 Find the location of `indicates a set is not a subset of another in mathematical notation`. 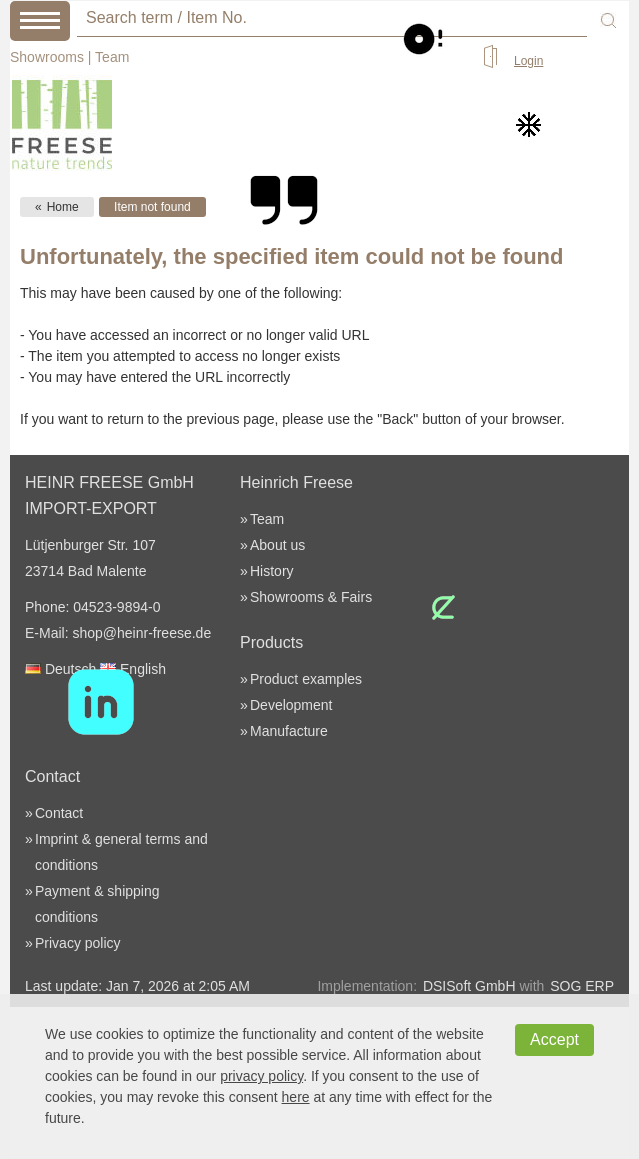

indicates a set is not a subset of another in mathematical notation is located at coordinates (443, 607).